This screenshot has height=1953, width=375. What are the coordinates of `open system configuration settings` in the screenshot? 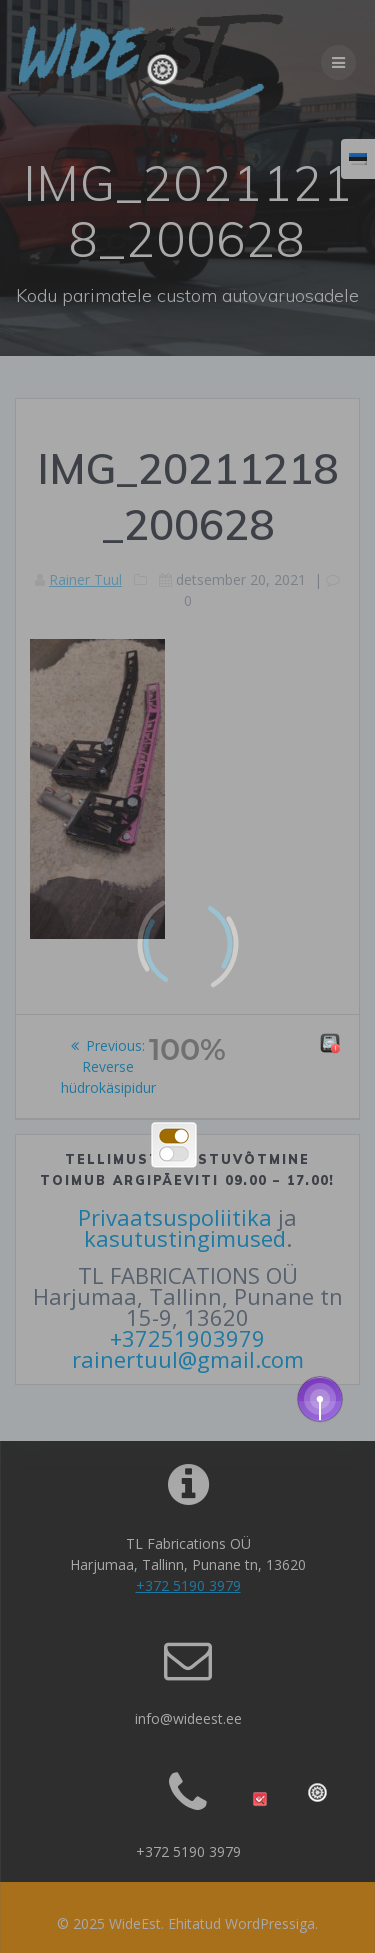 It's located at (260, 1799).